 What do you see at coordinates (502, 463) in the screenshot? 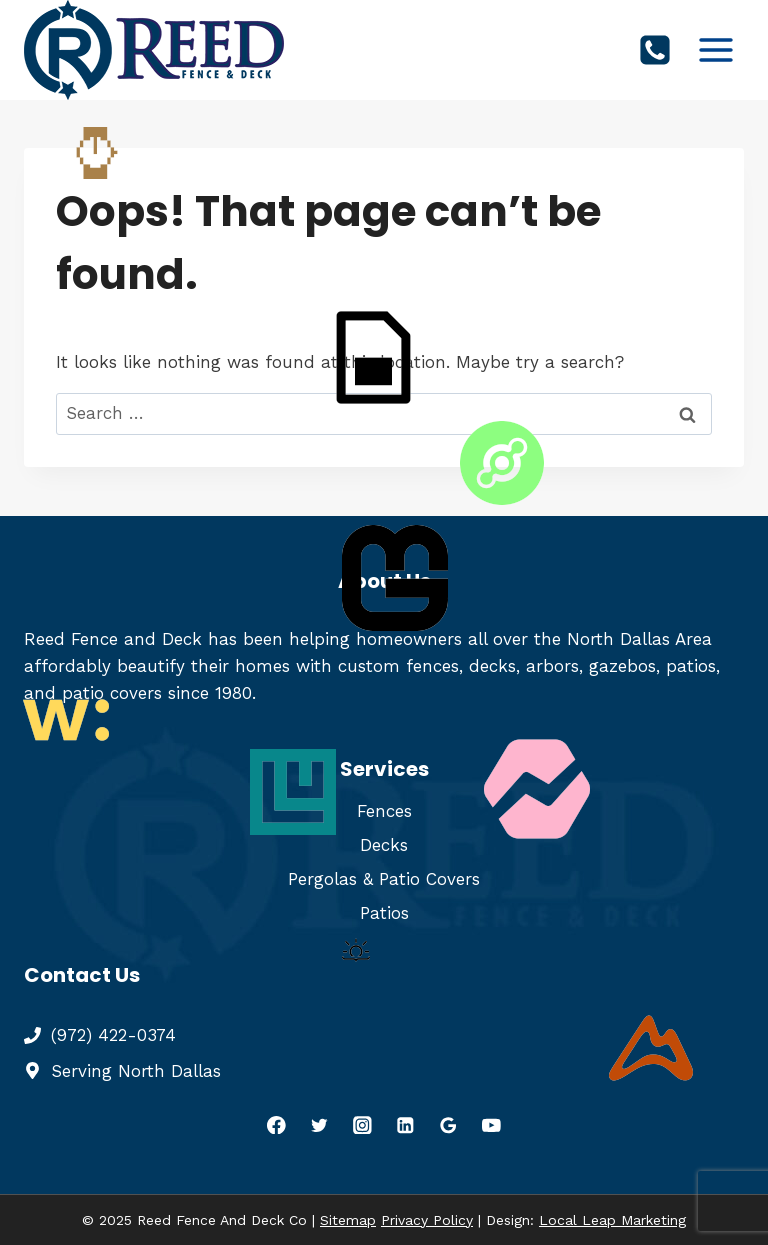
I see `open the Helium network app` at bounding box center [502, 463].